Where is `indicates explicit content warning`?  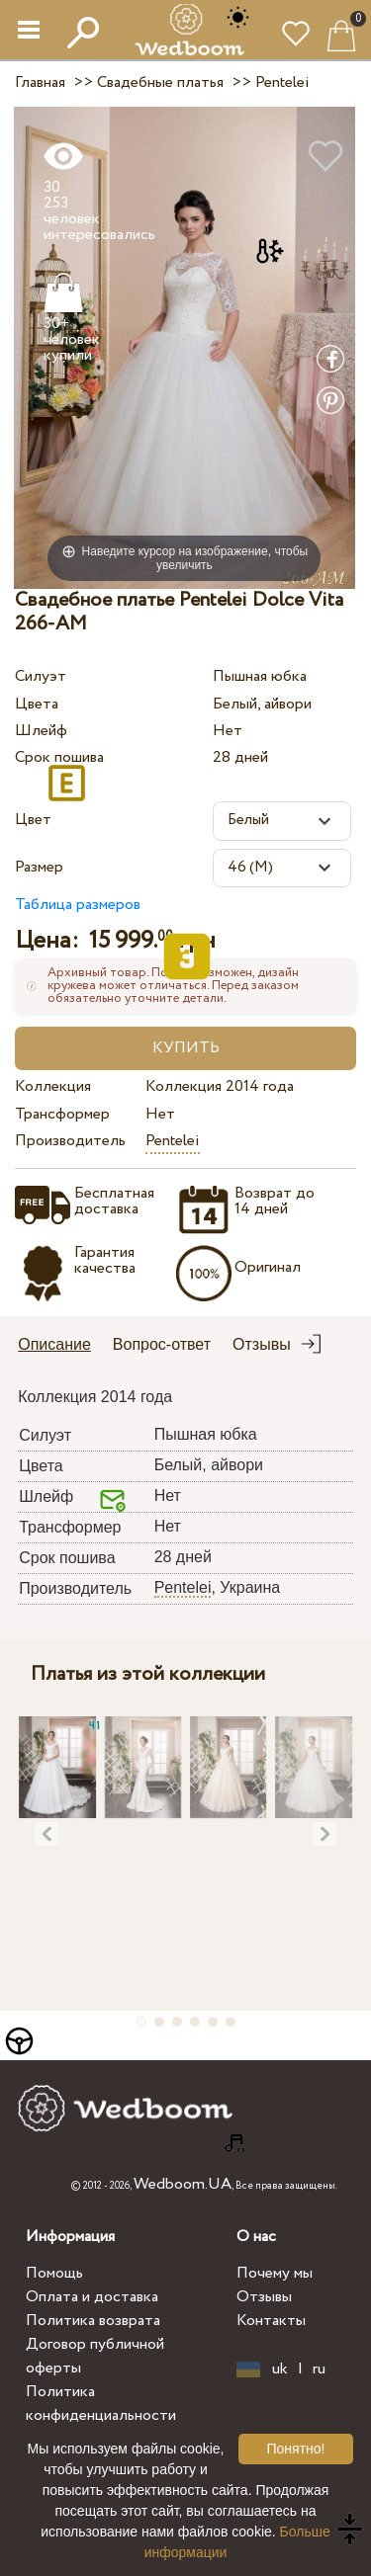 indicates explicit content warning is located at coordinates (66, 783).